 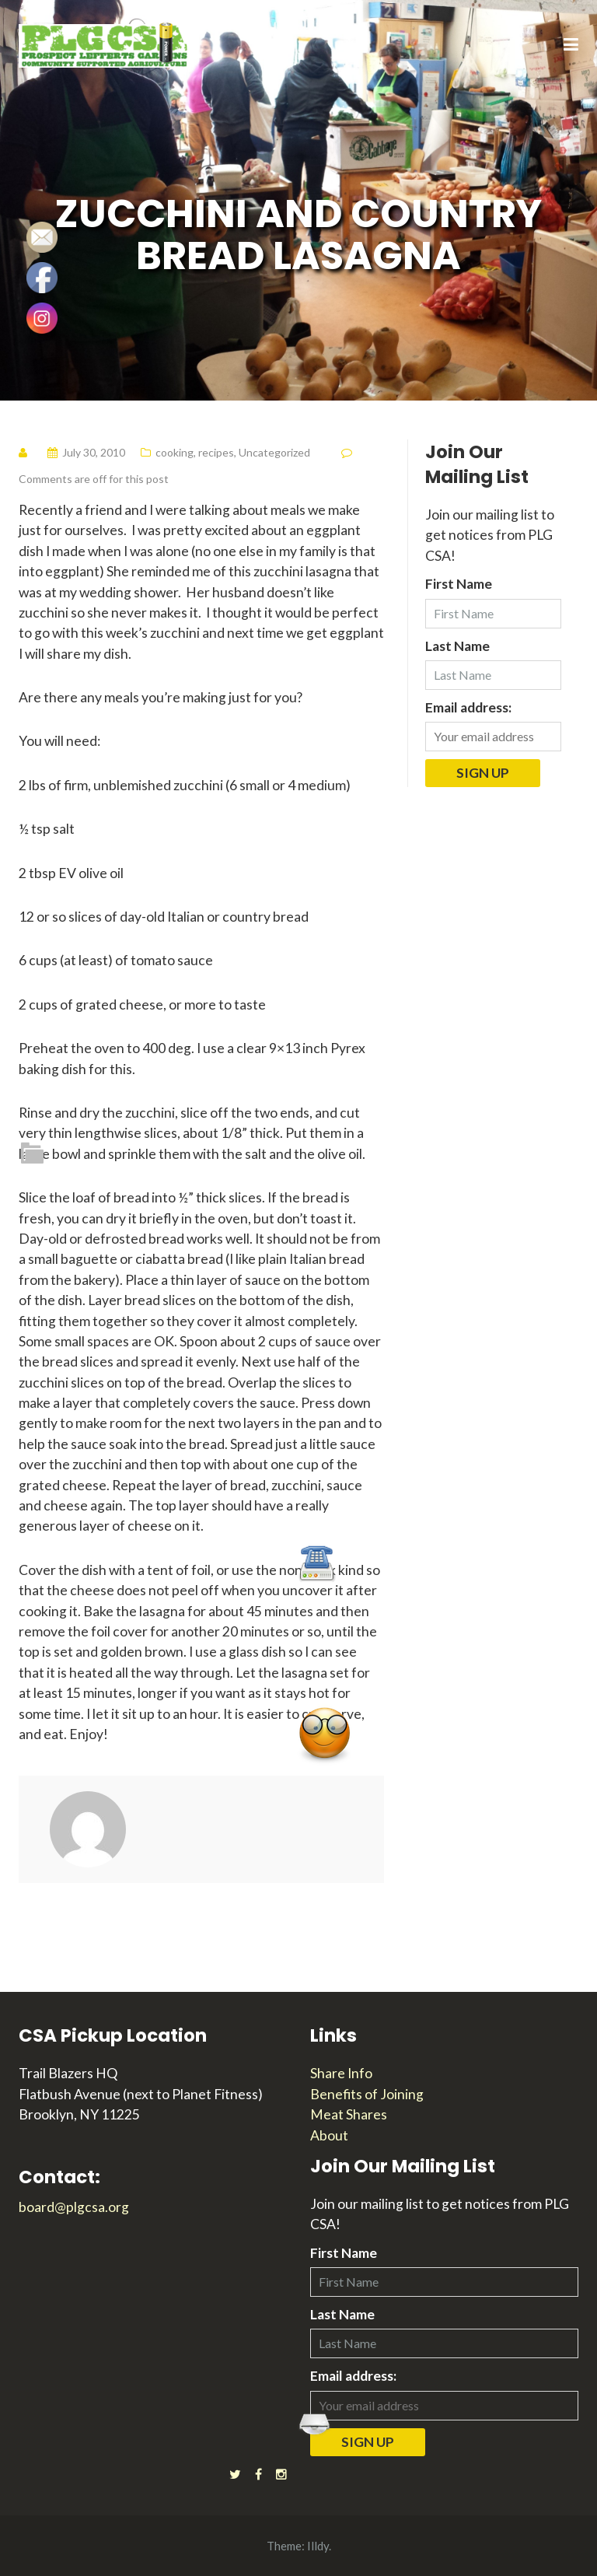 I want to click on indicates device battery or power status, so click(x=166, y=43).